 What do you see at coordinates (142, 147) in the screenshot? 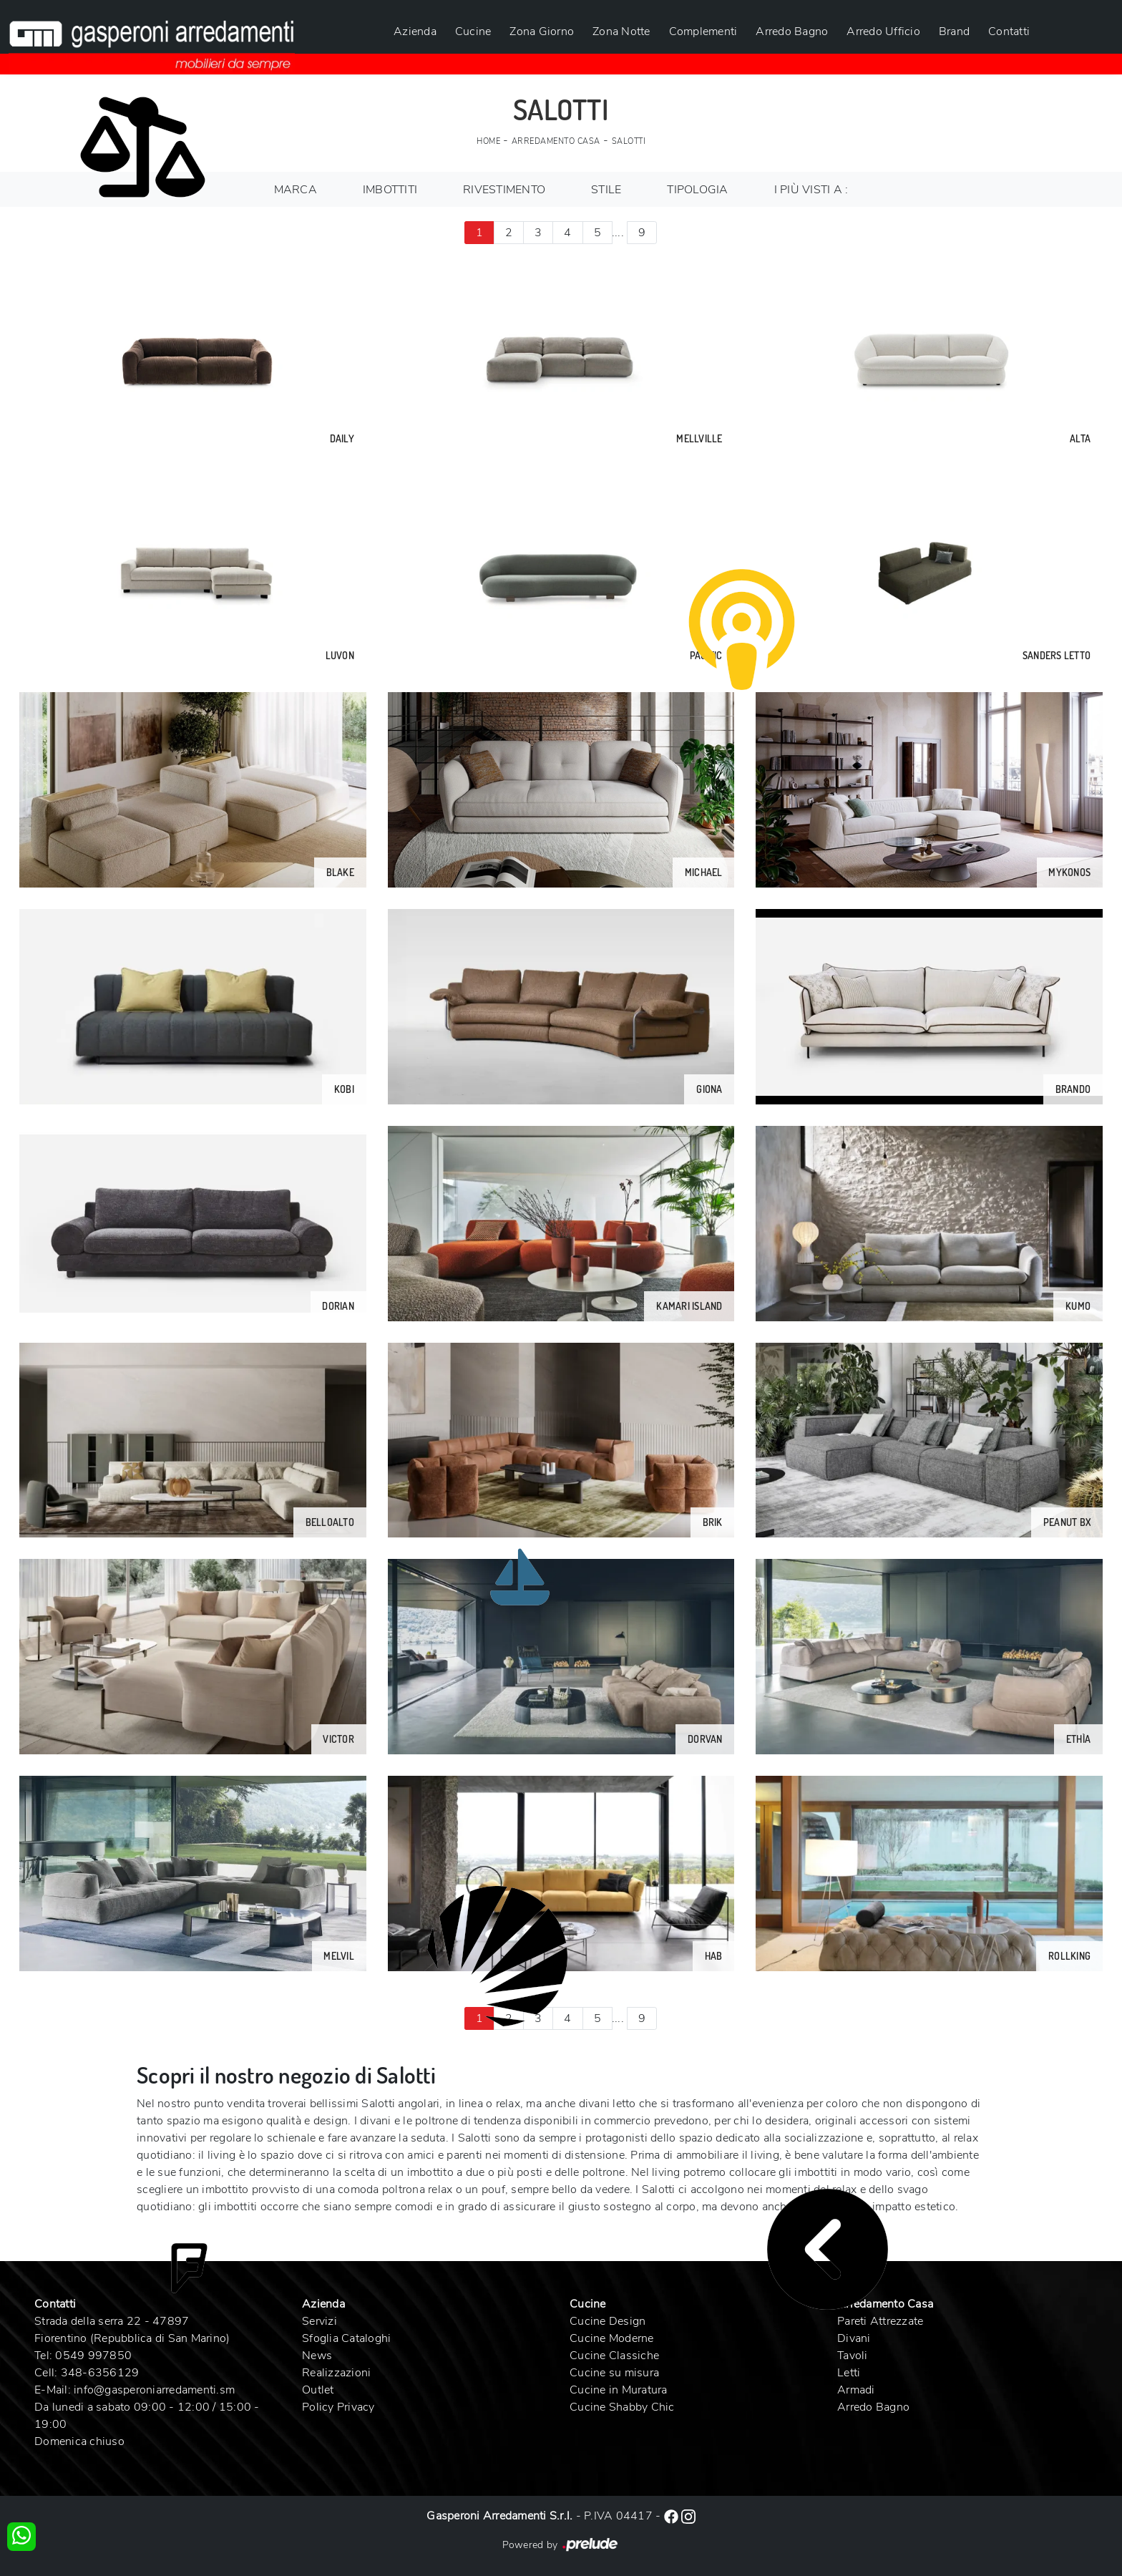
I see `indicates an imbalanced comparison or unequal weight` at bounding box center [142, 147].